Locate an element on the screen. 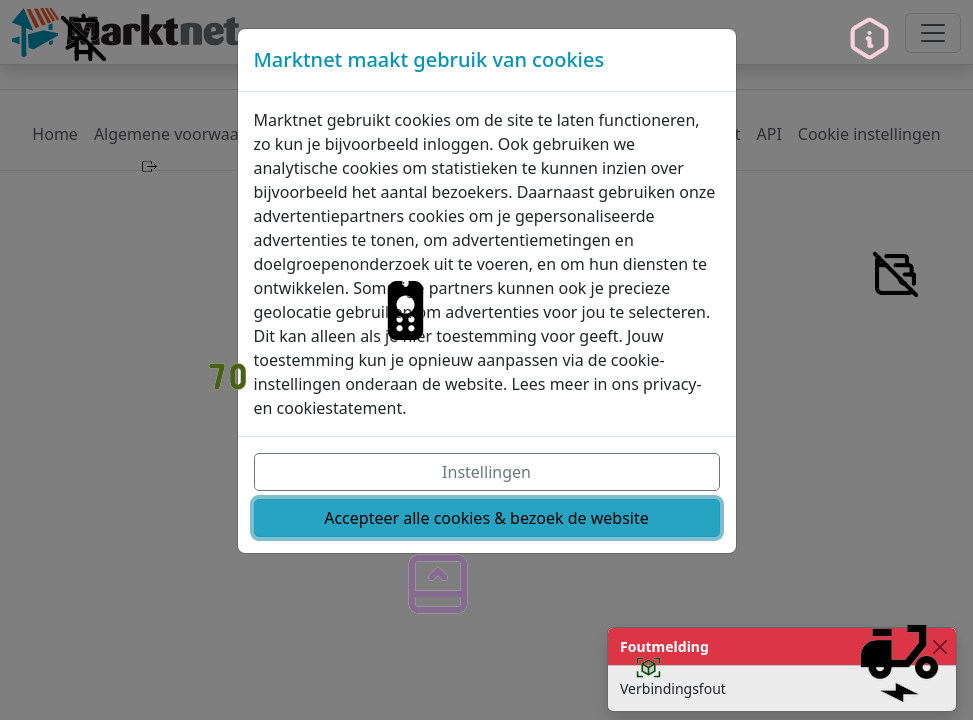 Image resolution: width=973 pixels, height=720 pixels. expand the bottom bar panel is located at coordinates (438, 584).